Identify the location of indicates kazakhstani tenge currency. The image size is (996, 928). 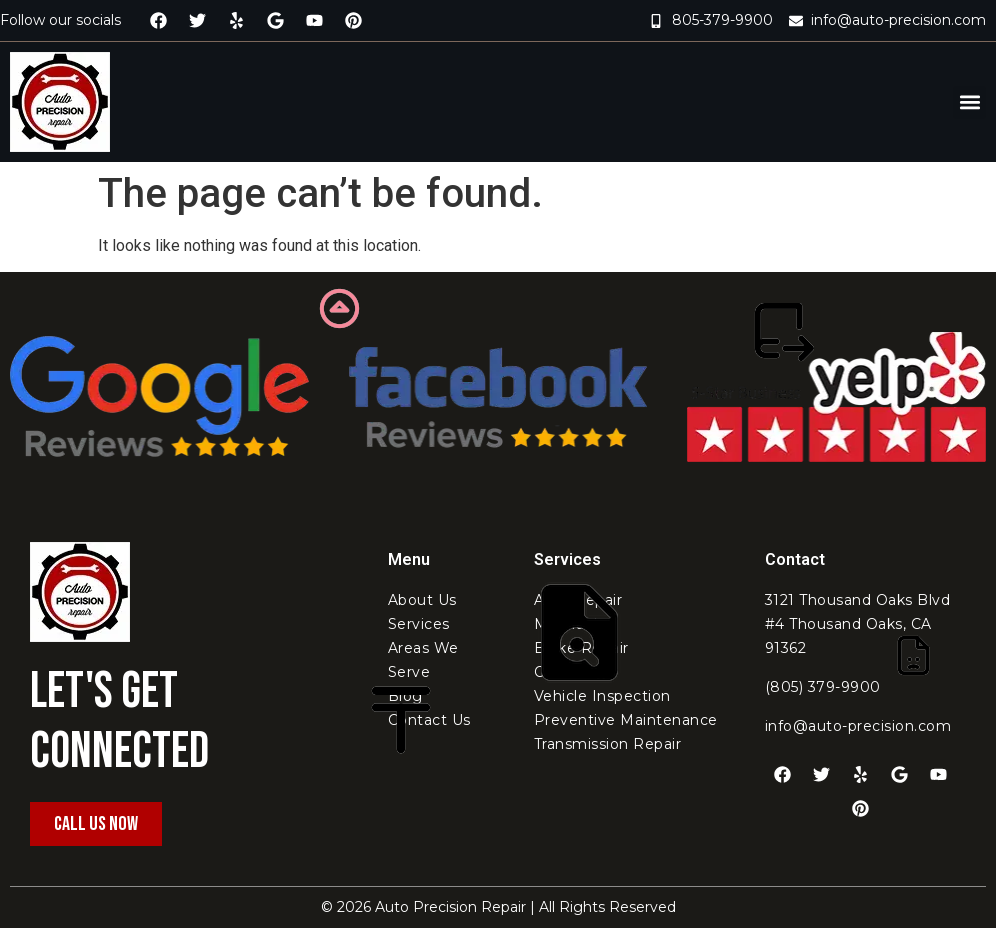
(401, 720).